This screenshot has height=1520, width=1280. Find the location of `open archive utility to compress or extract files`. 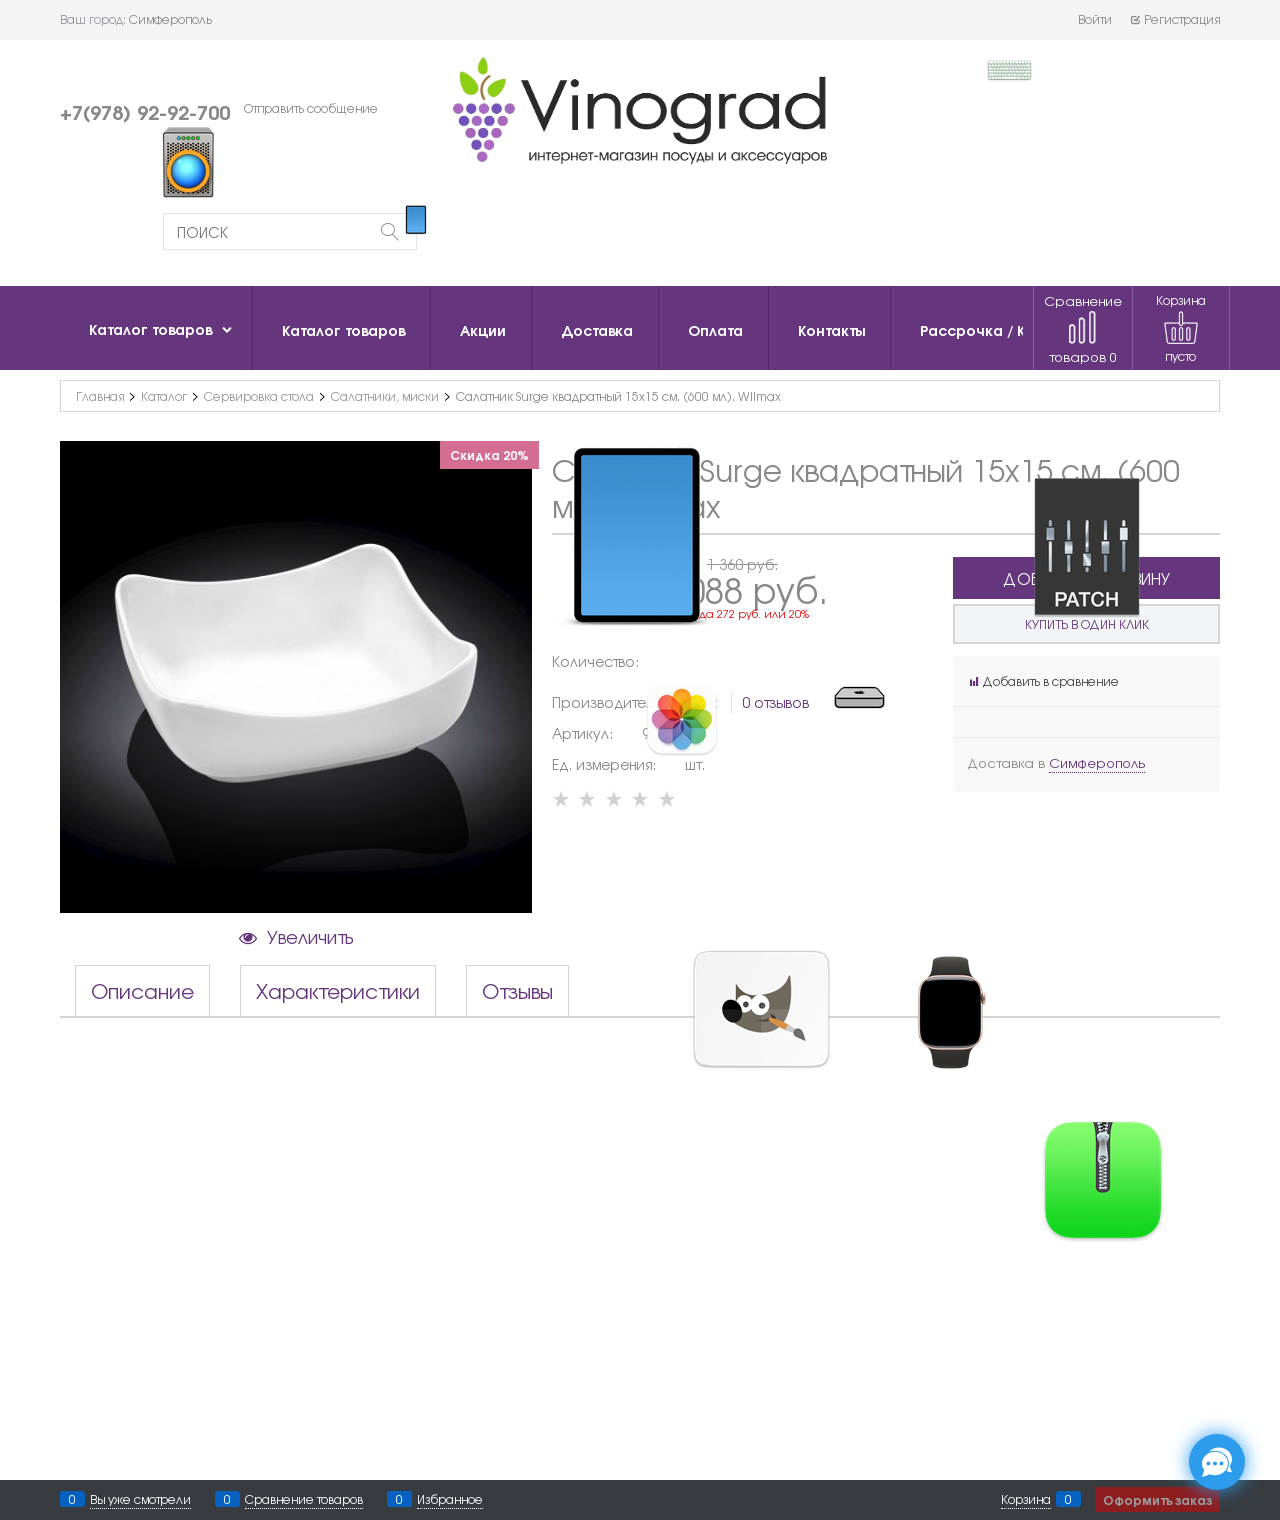

open archive utility to compress or extract files is located at coordinates (1103, 1180).